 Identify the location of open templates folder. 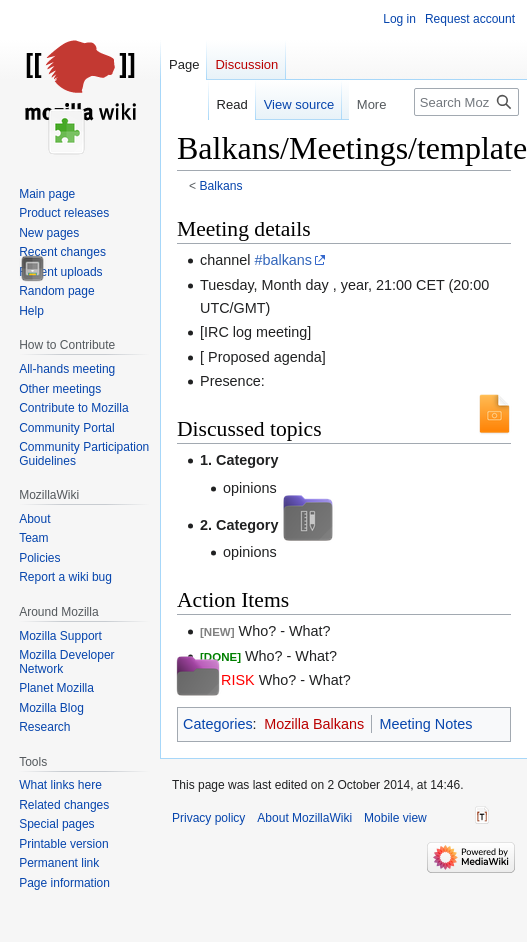
(308, 518).